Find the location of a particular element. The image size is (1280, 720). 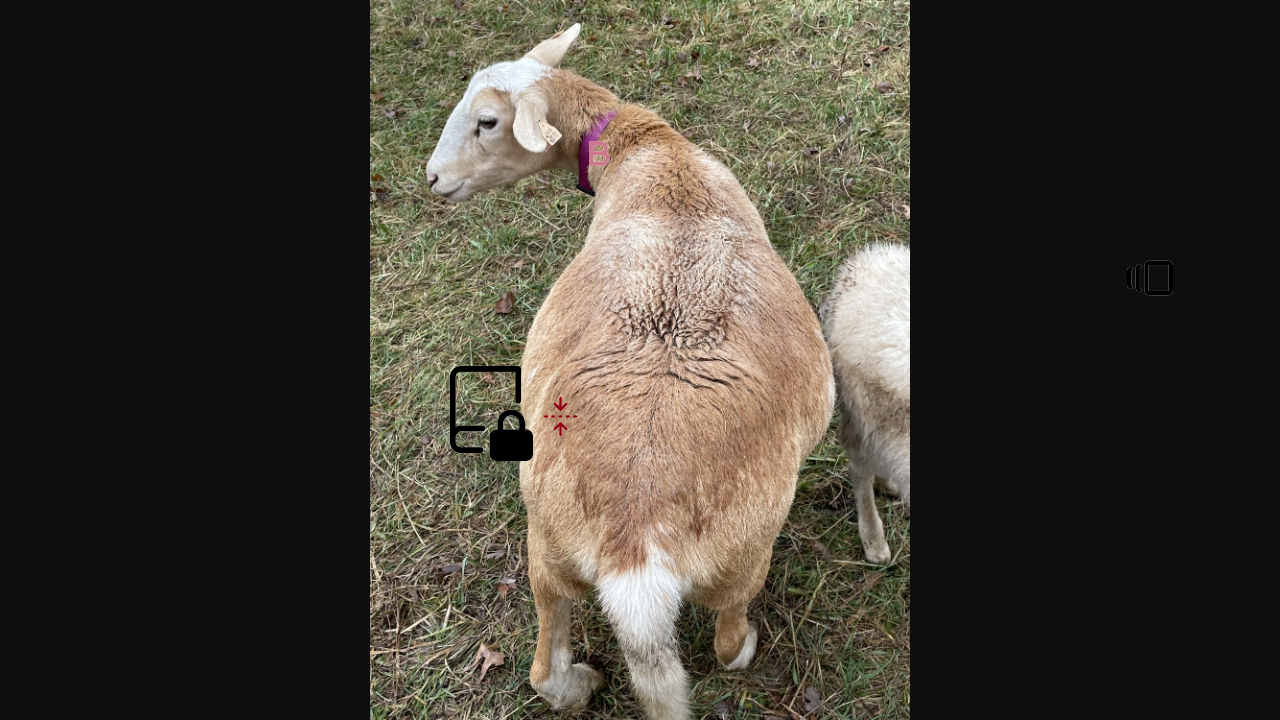

apply bold formatting to selected text is located at coordinates (599, 153).